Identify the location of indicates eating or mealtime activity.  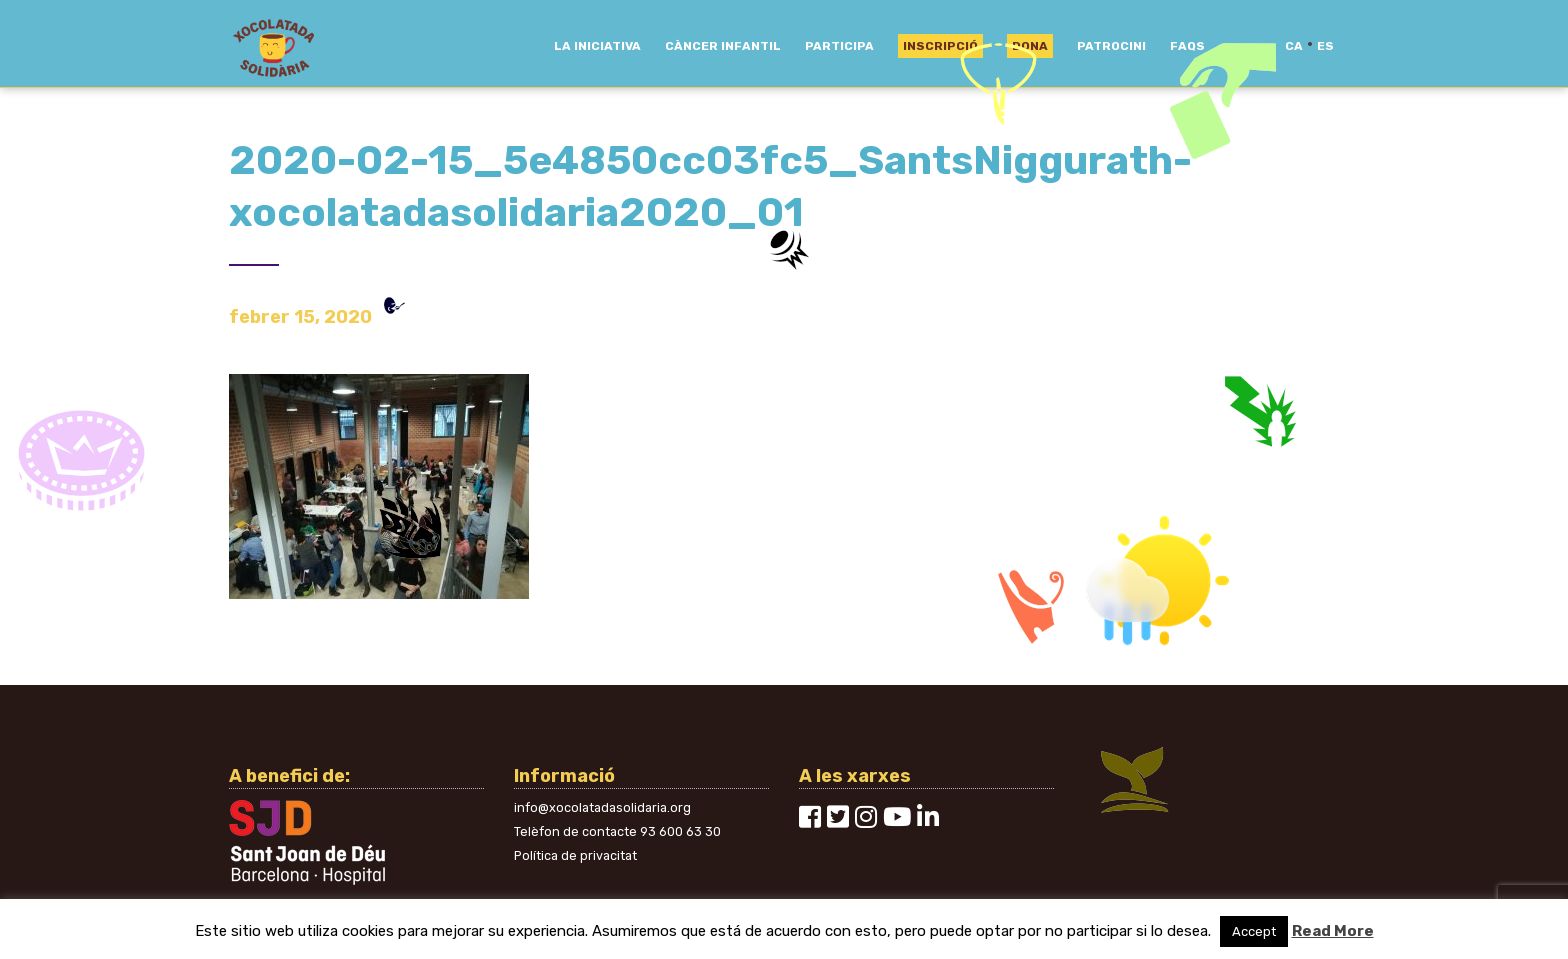
(394, 305).